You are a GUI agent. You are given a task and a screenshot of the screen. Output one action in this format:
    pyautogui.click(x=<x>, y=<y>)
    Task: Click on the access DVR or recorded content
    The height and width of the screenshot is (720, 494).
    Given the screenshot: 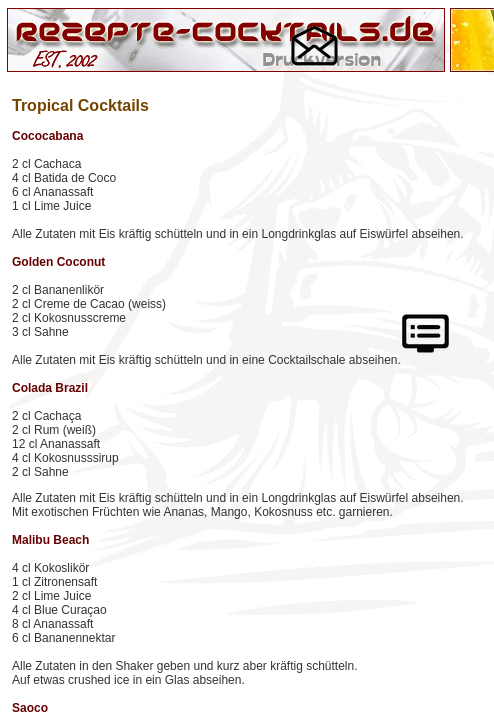 What is the action you would take?
    pyautogui.click(x=425, y=333)
    